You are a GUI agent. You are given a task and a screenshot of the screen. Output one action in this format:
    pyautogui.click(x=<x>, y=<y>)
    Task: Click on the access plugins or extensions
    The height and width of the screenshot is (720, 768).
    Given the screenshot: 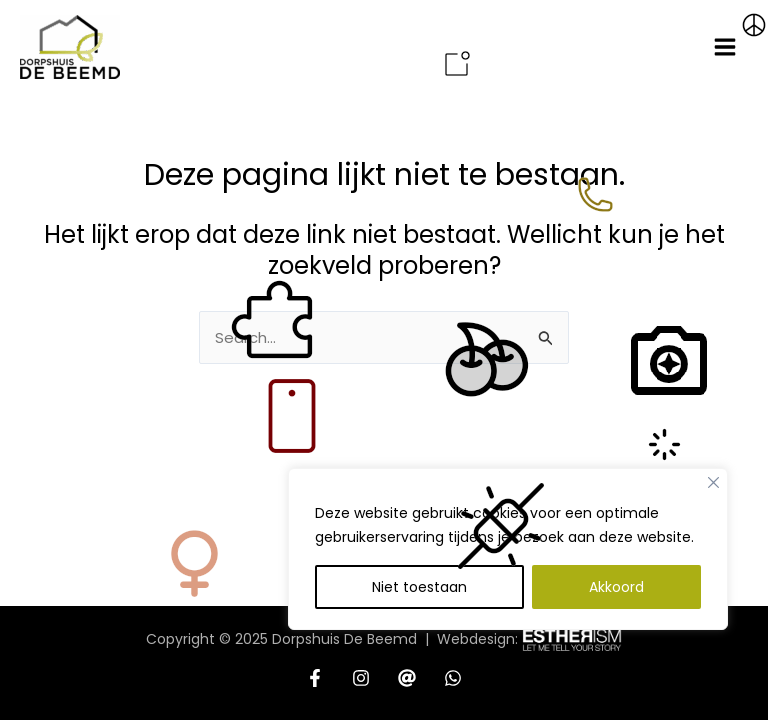 What is the action you would take?
    pyautogui.click(x=276, y=322)
    